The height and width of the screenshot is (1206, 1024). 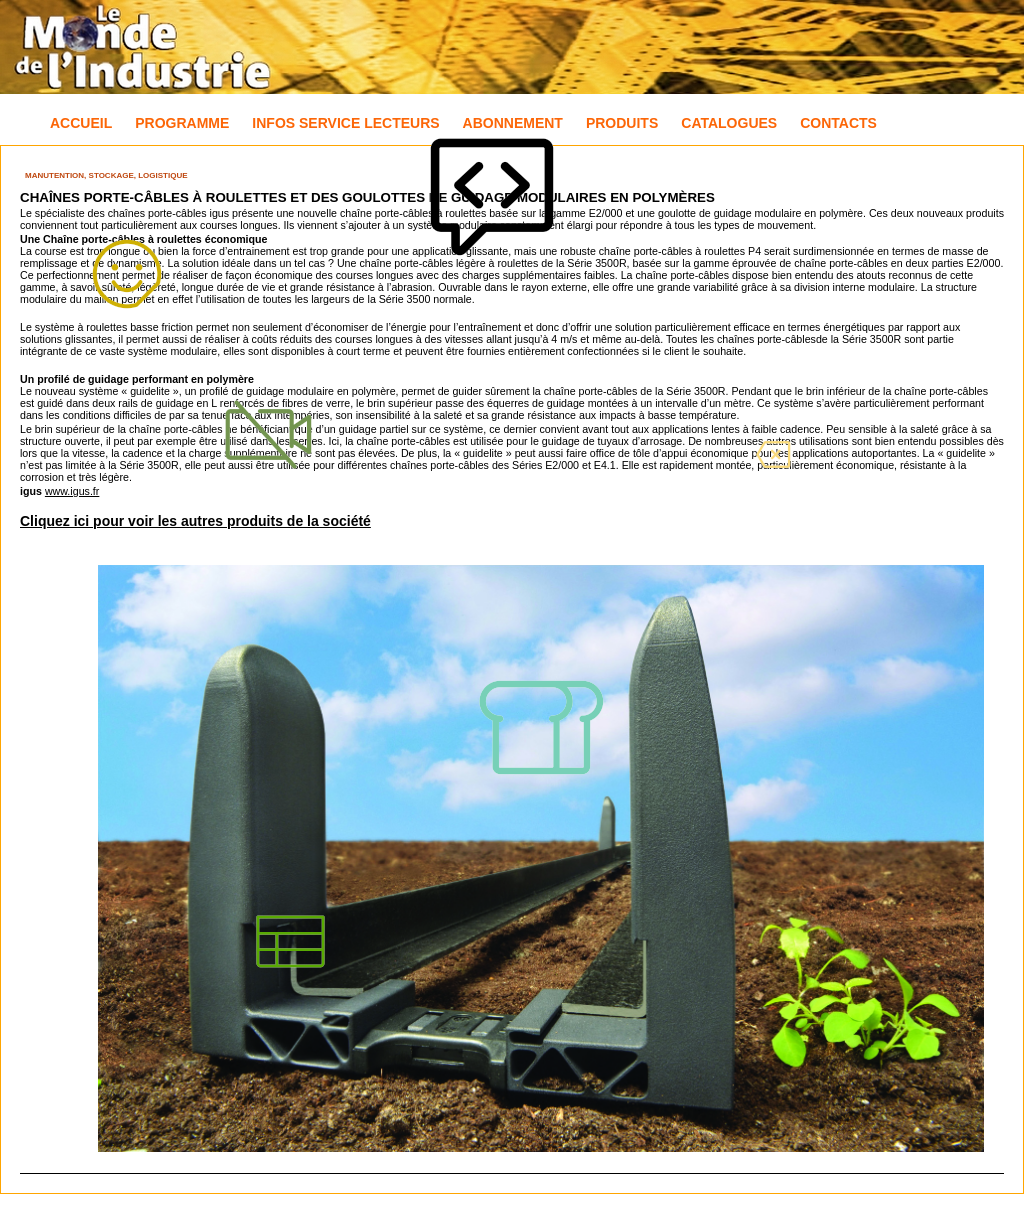 I want to click on browse bakery or bread products, so click(x=543, y=727).